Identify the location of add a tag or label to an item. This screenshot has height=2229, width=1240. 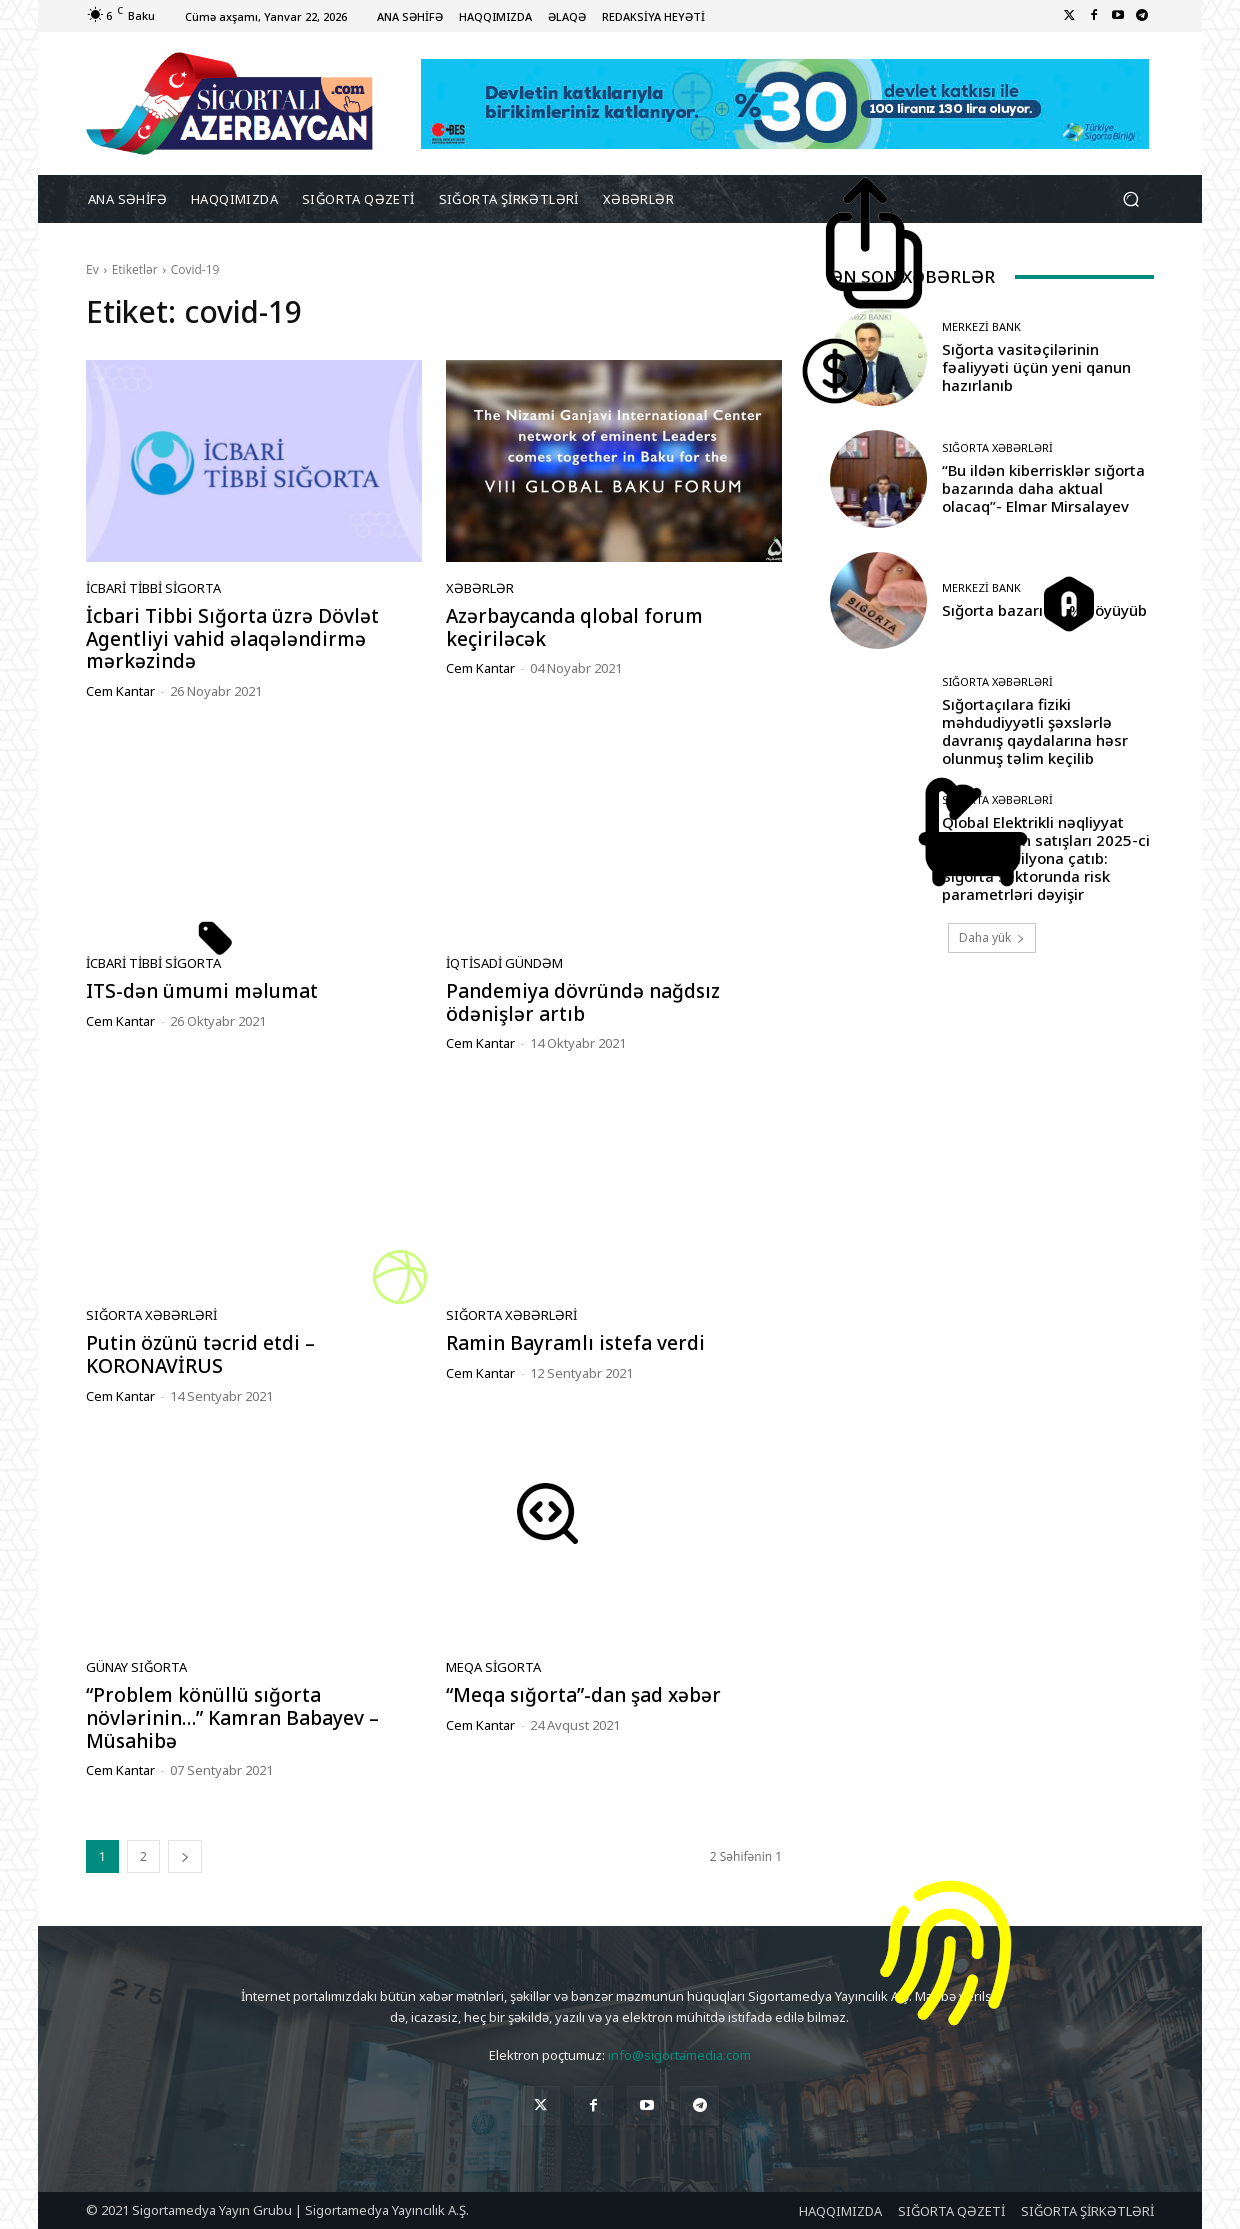
(215, 938).